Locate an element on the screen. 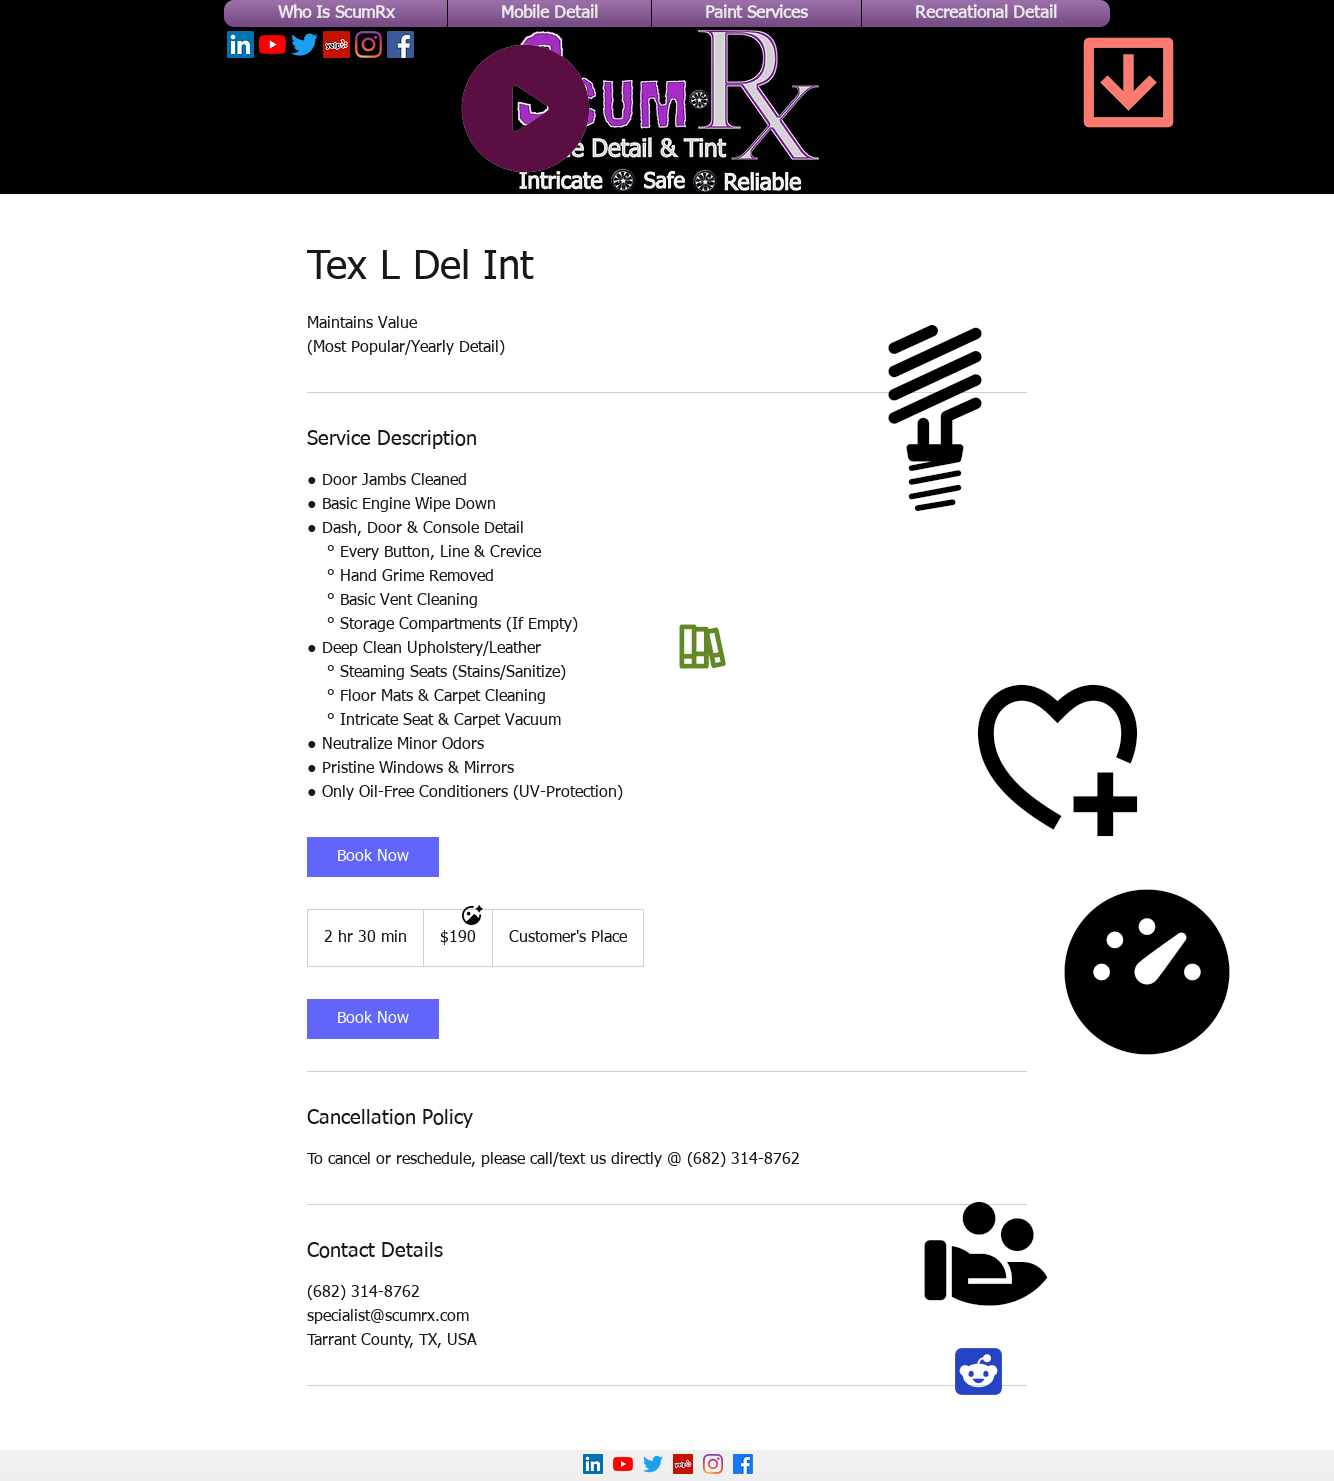  browse your digital library is located at coordinates (701, 646).